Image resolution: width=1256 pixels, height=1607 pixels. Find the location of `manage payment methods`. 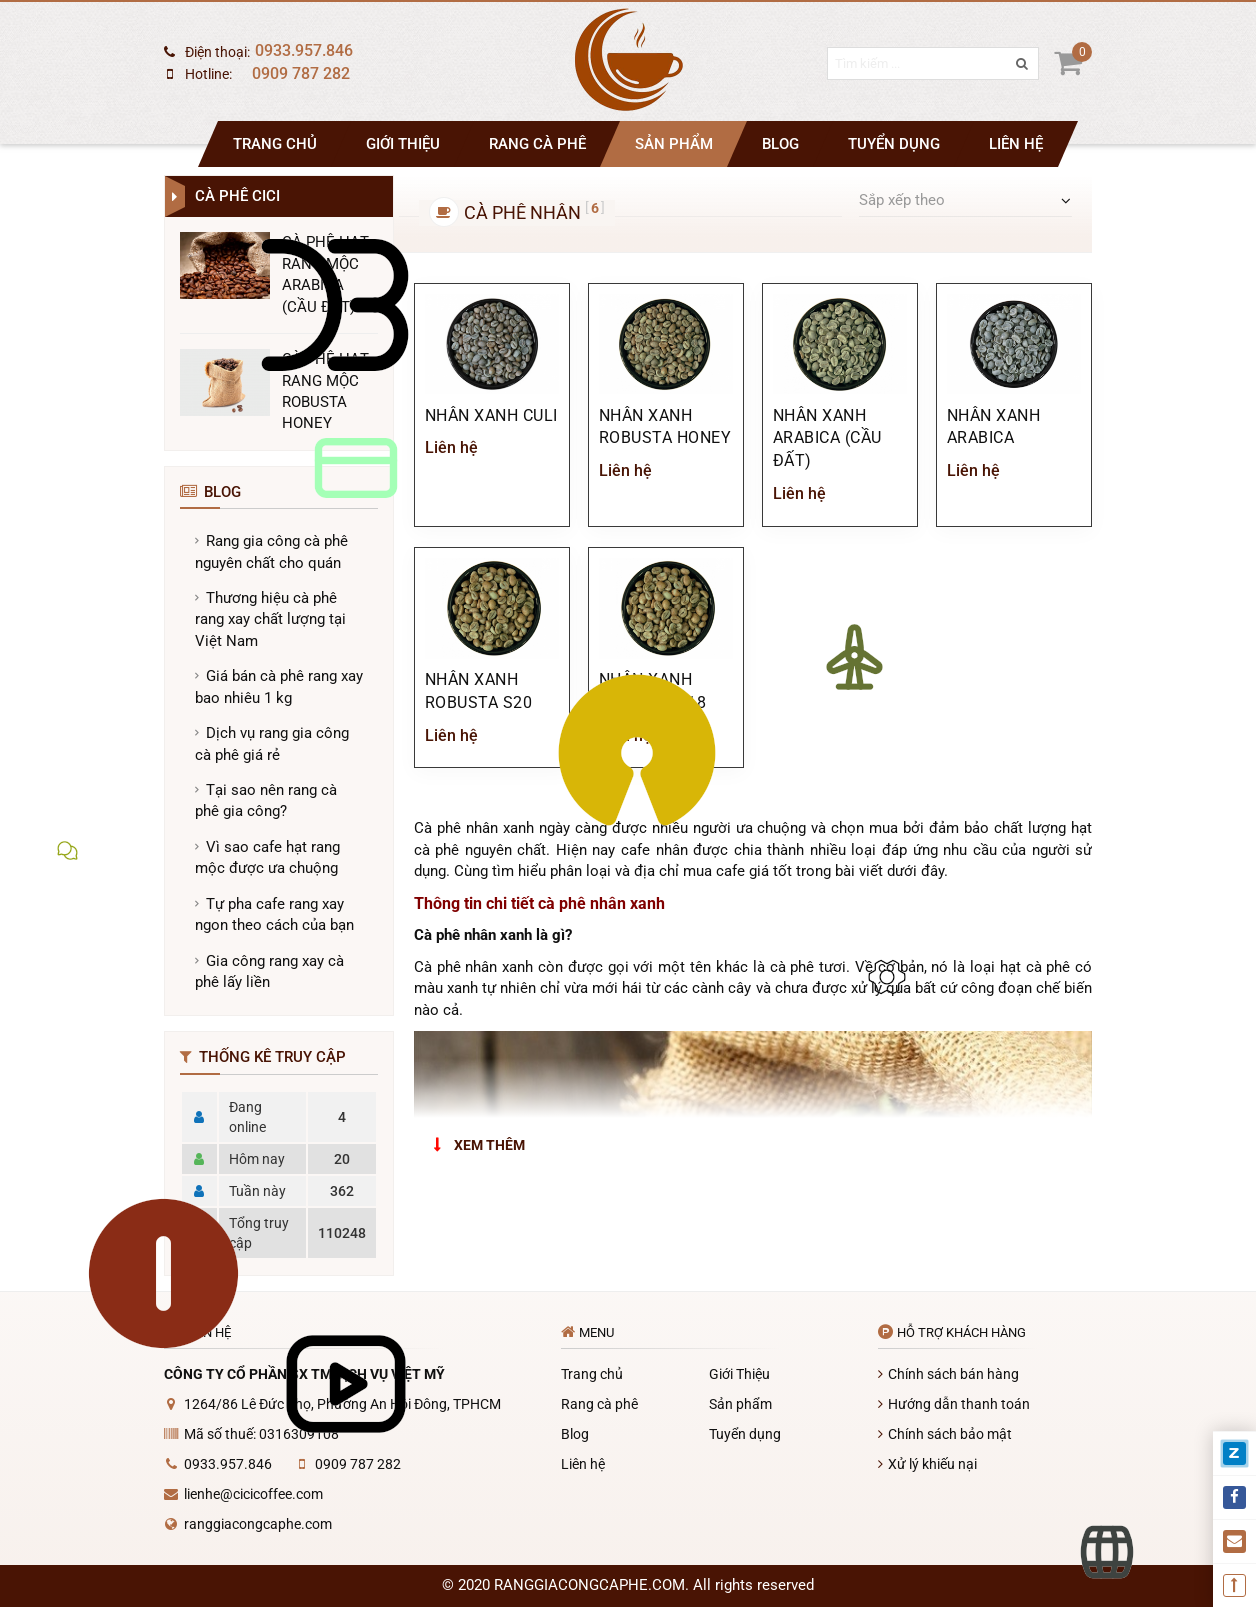

manage payment methods is located at coordinates (356, 468).